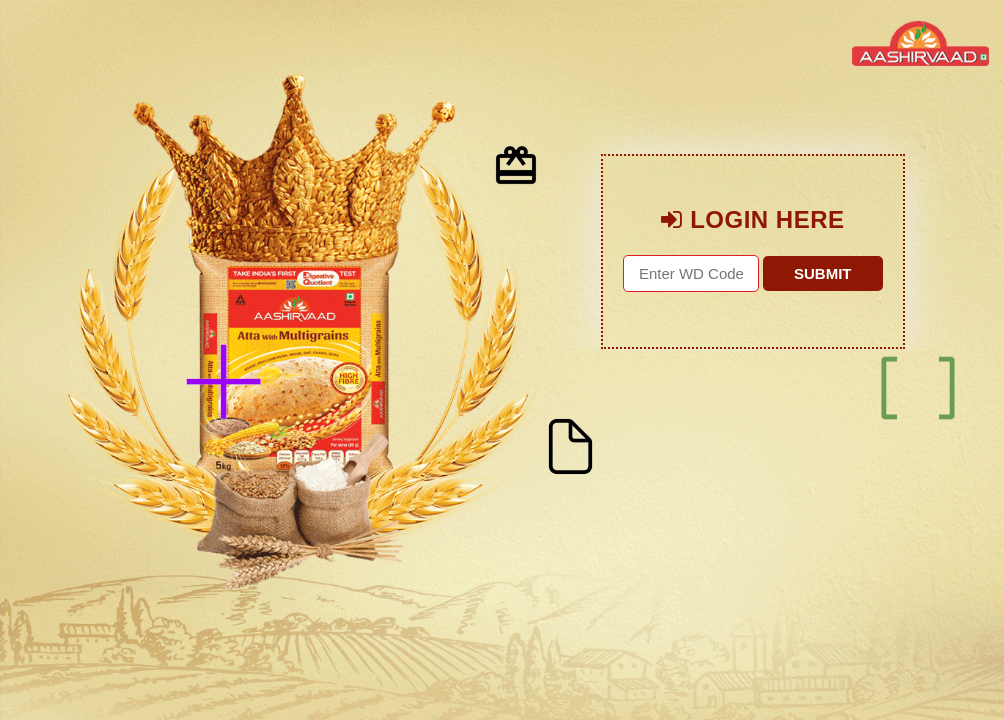 The height and width of the screenshot is (720, 1004). What do you see at coordinates (516, 166) in the screenshot?
I see `view gift card balance` at bounding box center [516, 166].